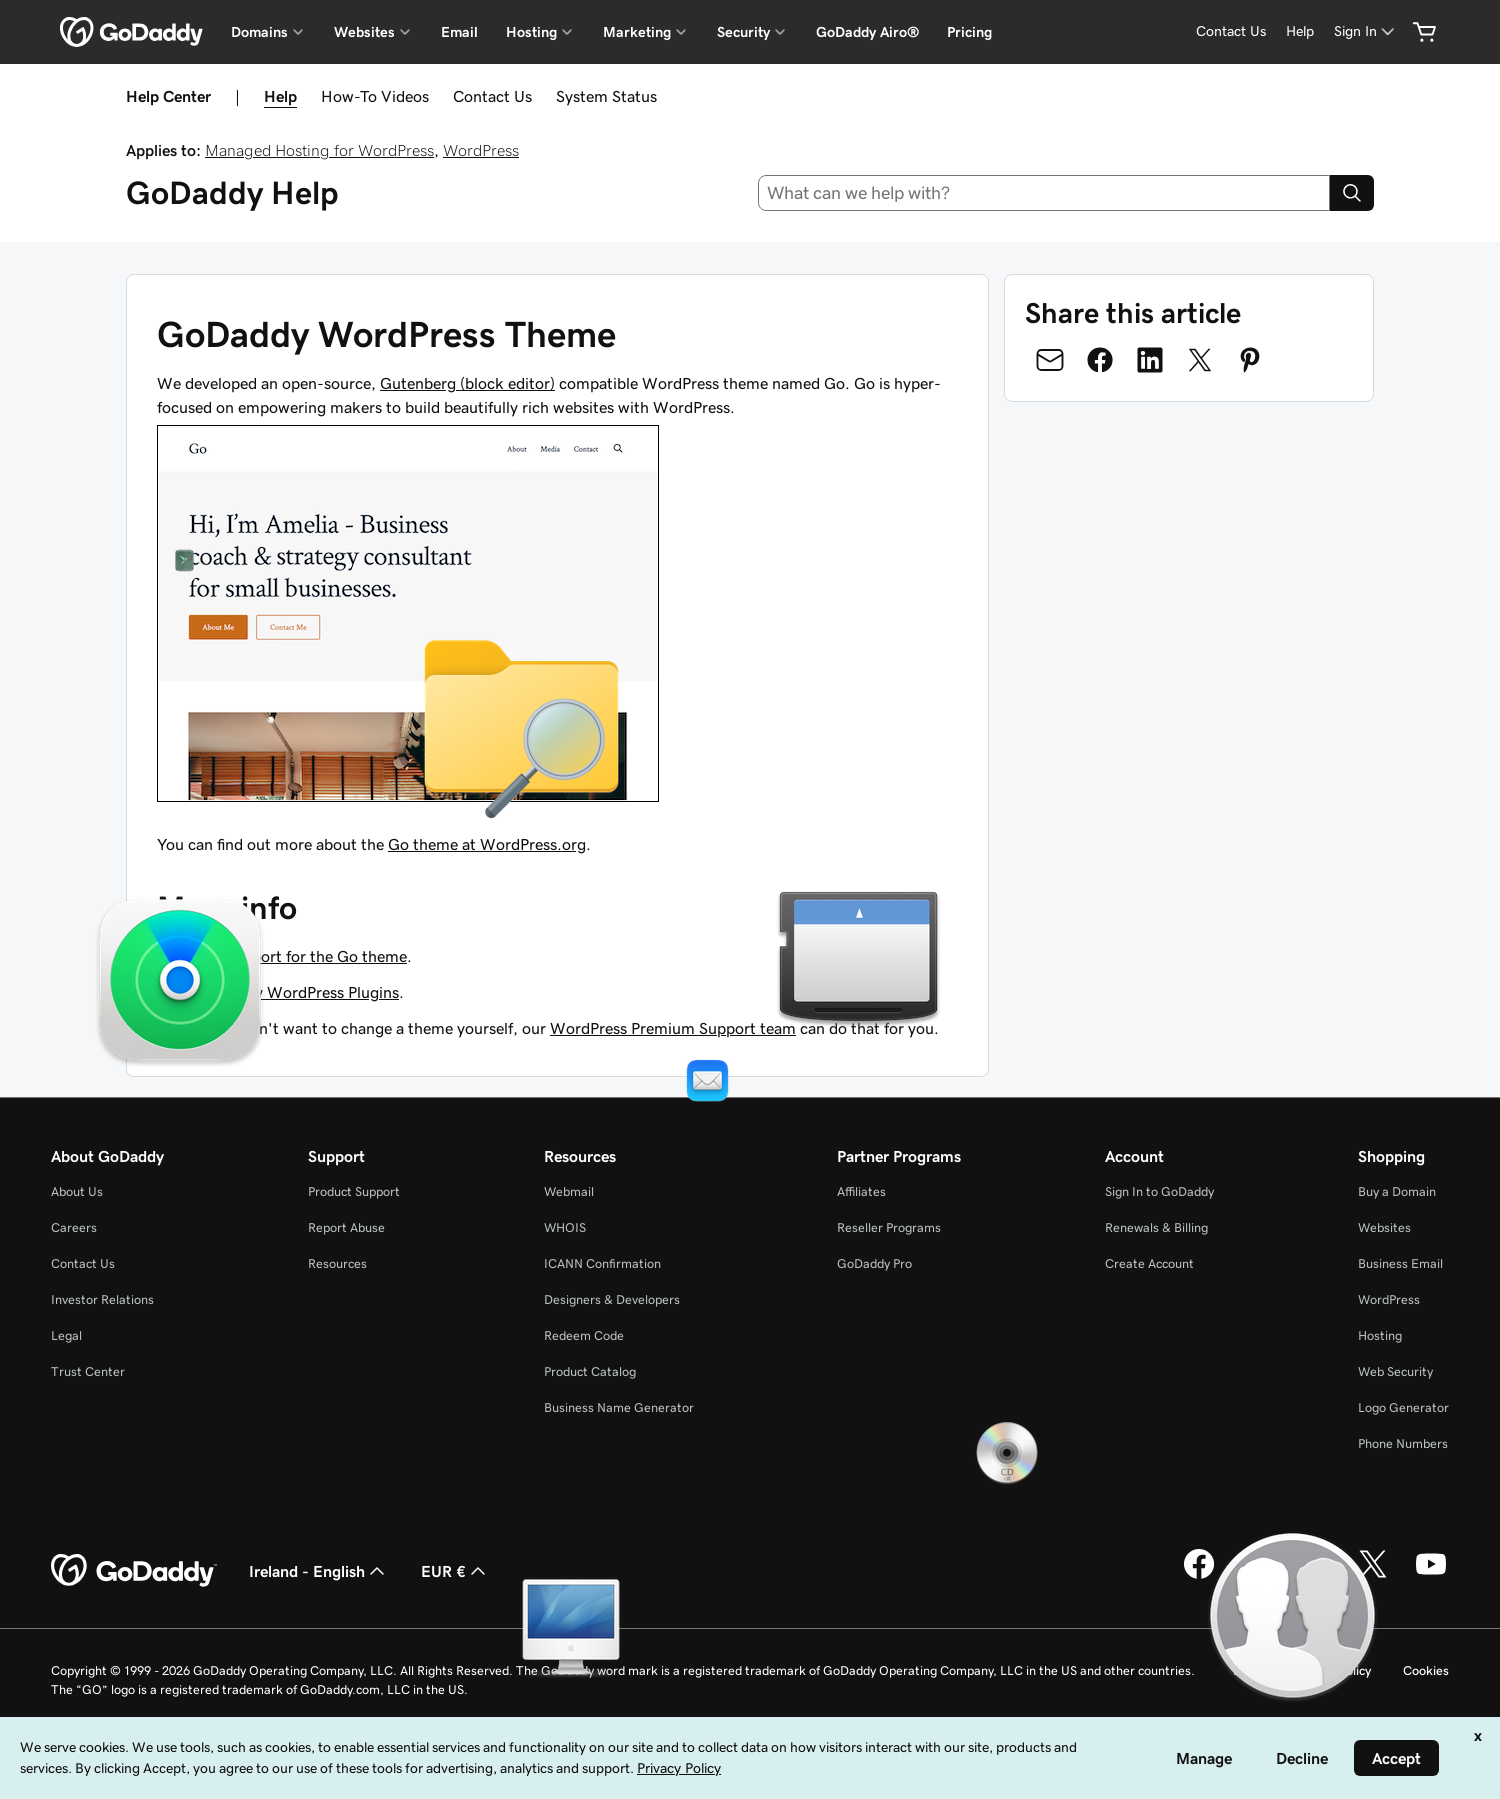 This screenshot has height=1799, width=1500. I want to click on snap application package file, so click(184, 560).